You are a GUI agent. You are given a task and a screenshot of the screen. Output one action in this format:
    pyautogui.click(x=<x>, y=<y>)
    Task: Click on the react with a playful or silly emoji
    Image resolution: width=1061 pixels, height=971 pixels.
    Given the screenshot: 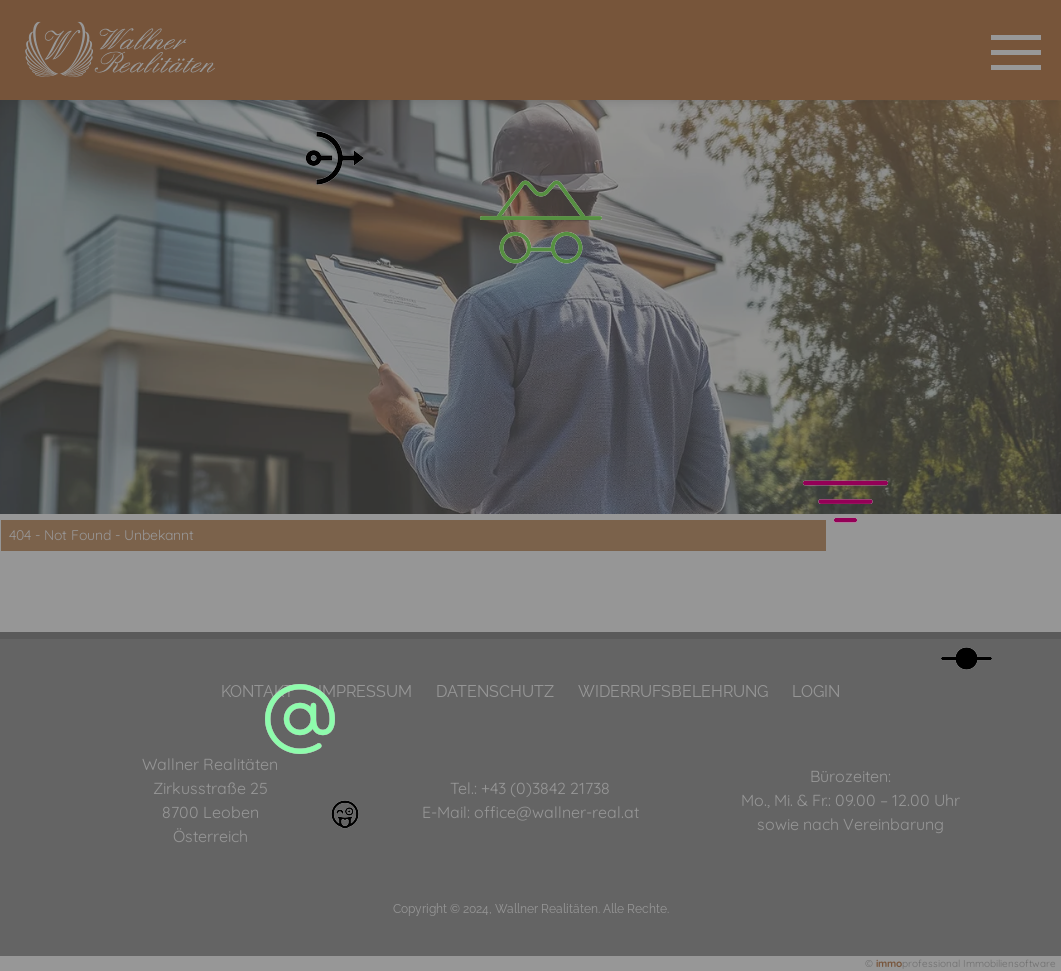 What is the action you would take?
    pyautogui.click(x=345, y=814)
    